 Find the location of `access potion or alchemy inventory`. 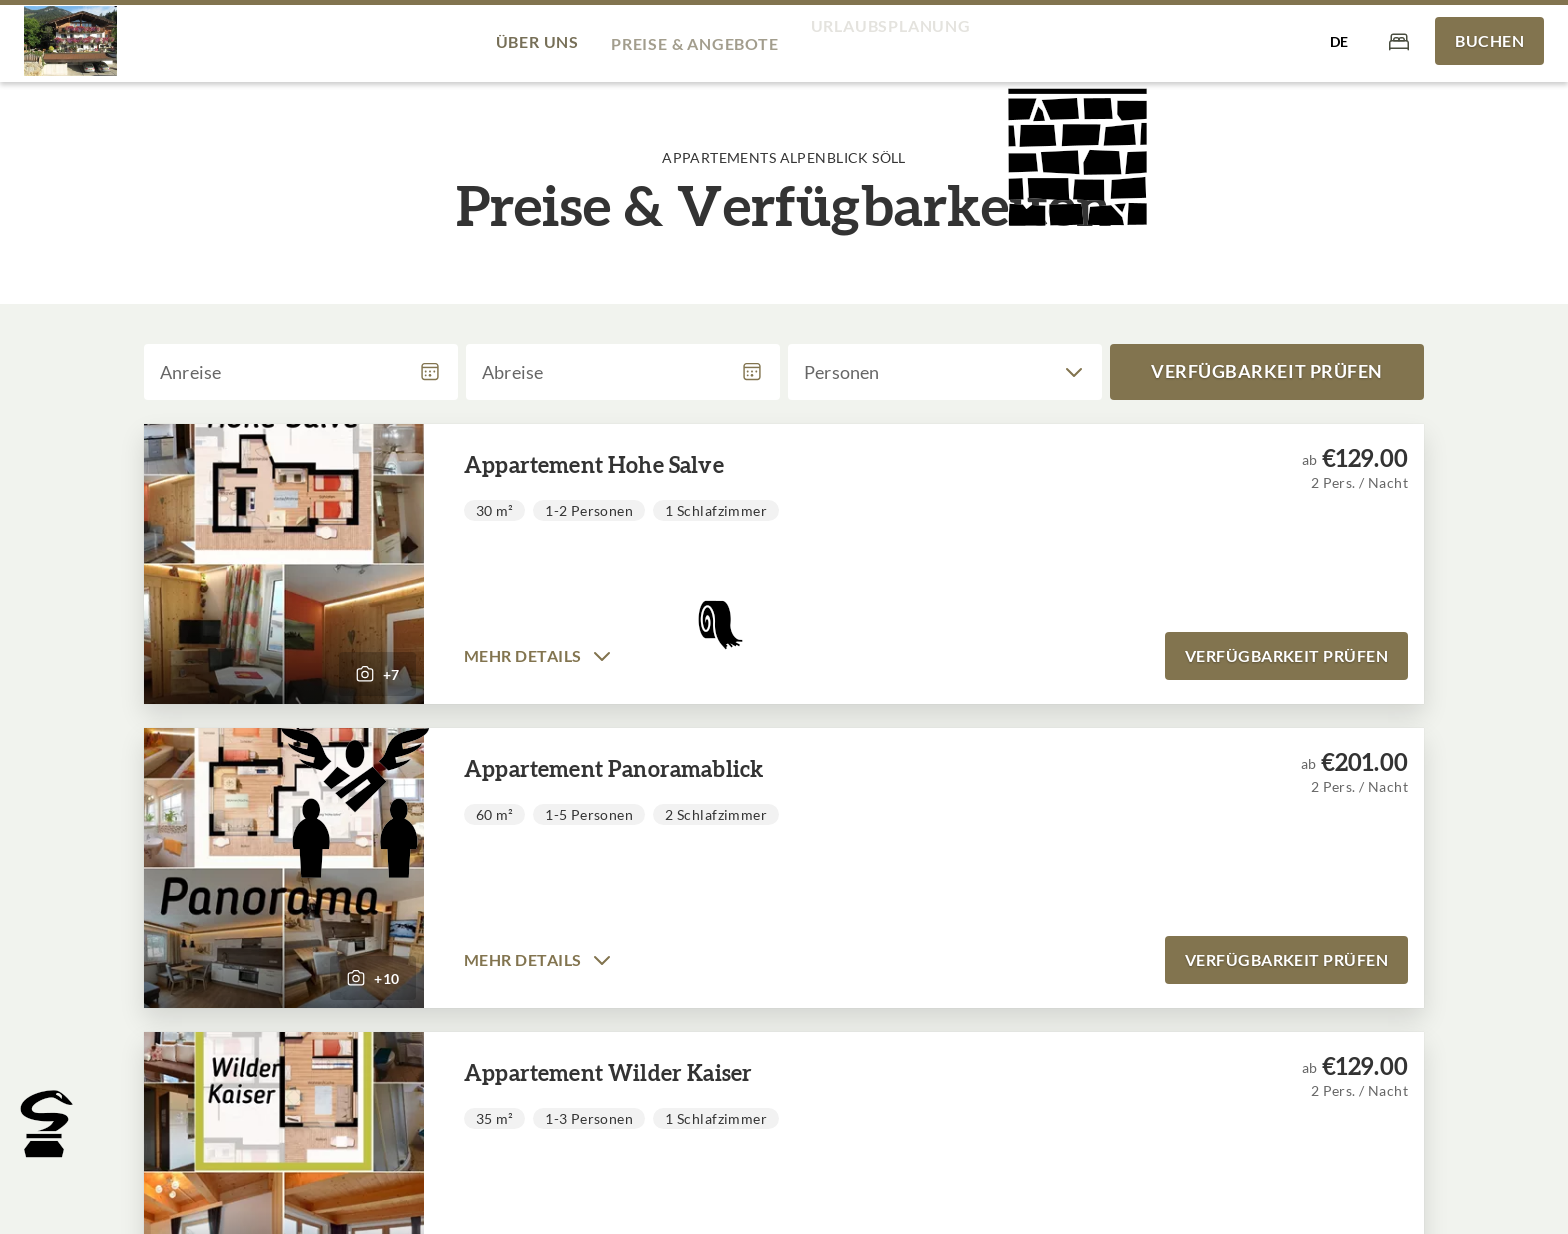

access potion or alchemy inventory is located at coordinates (44, 1123).